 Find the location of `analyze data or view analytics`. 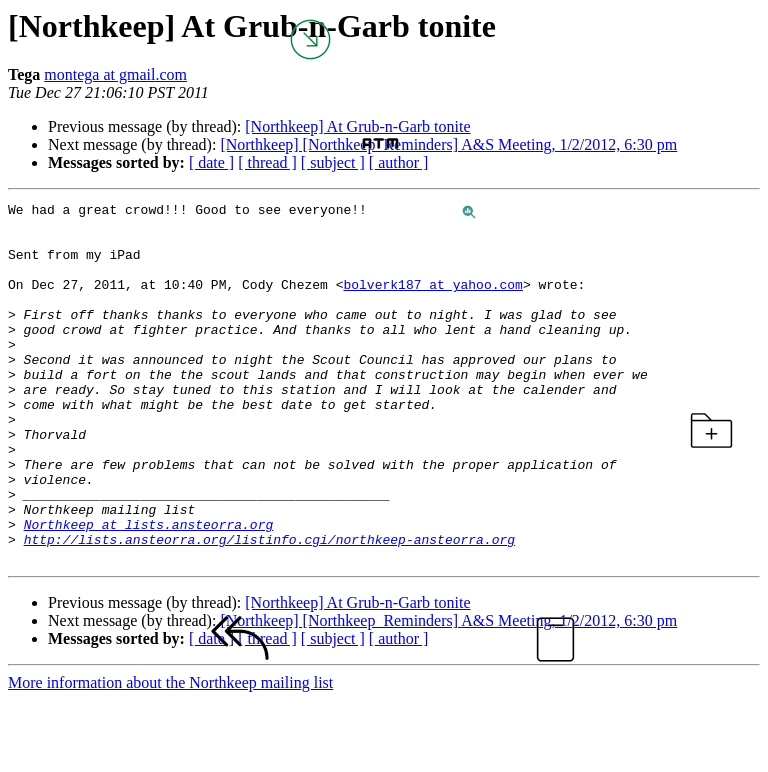

analyze data or view analytics is located at coordinates (469, 212).